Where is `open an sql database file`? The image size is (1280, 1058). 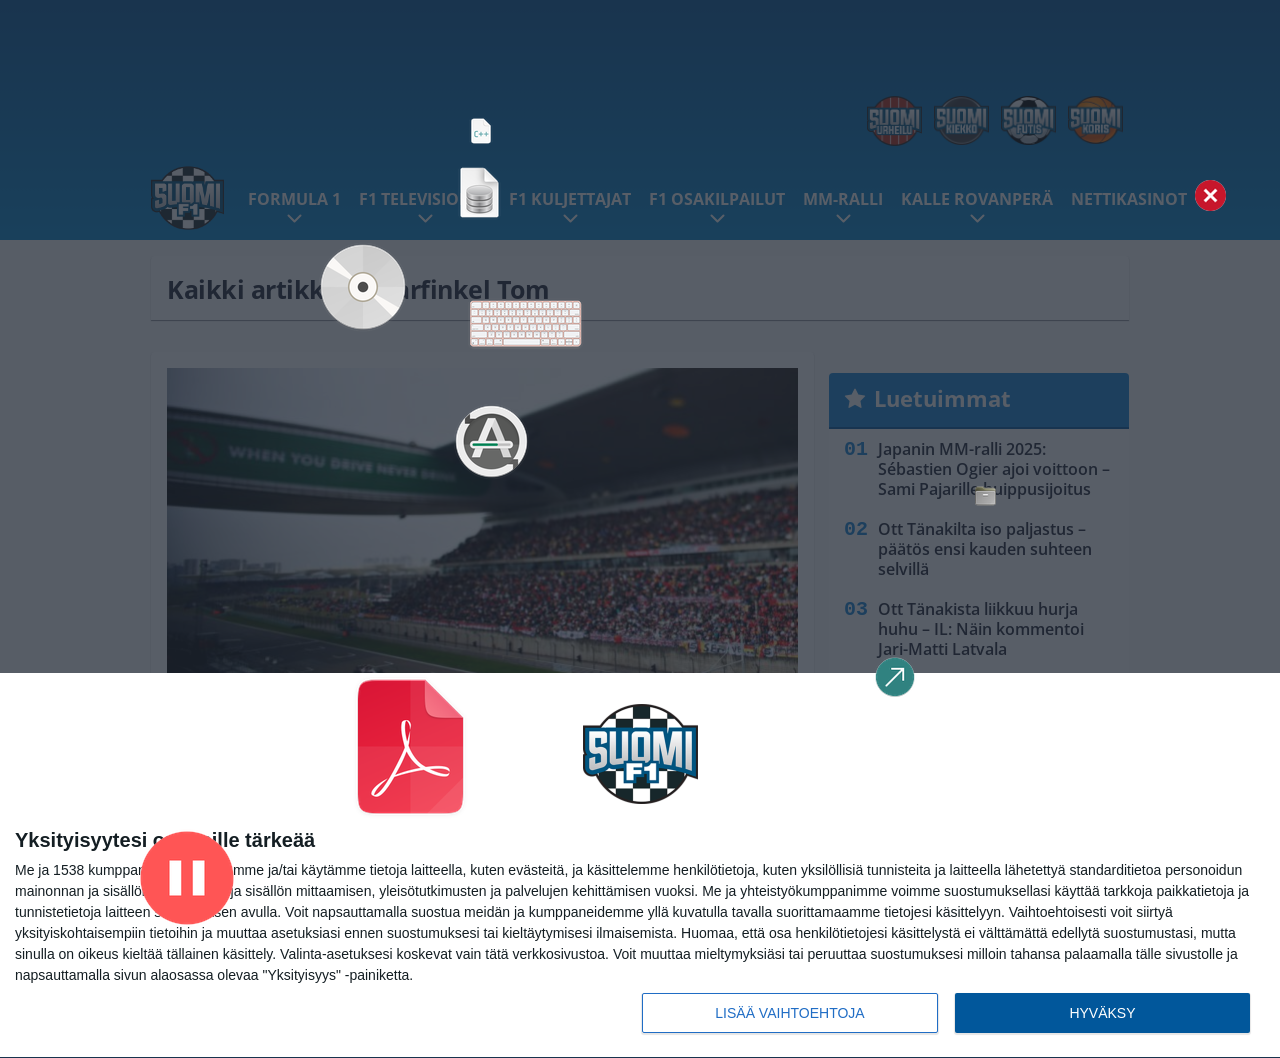
open an sql database file is located at coordinates (479, 193).